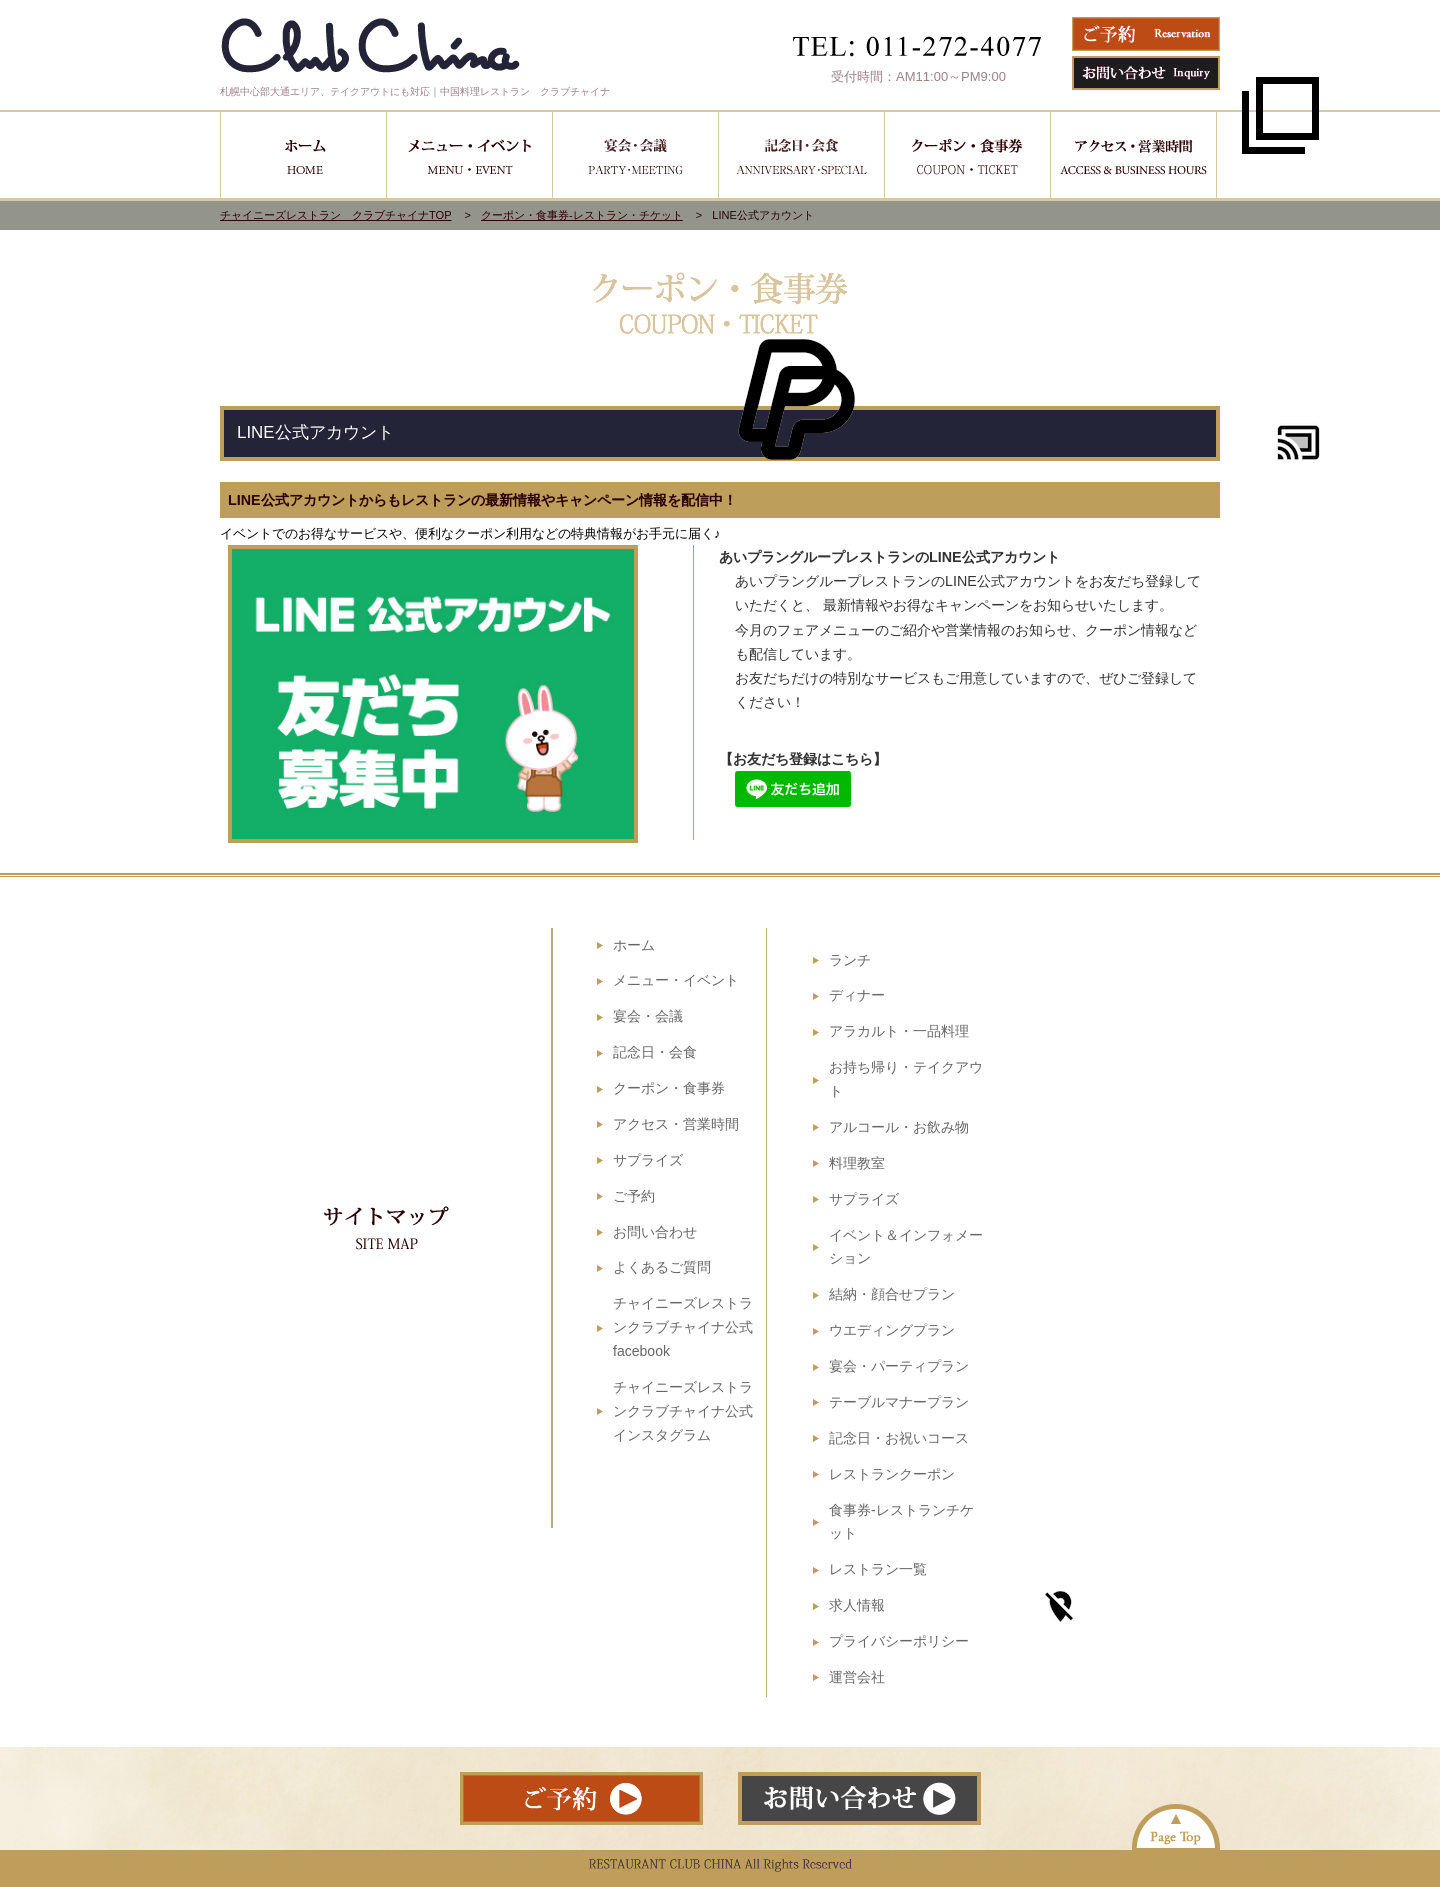 The width and height of the screenshot is (1440, 1887). What do you see at coordinates (1060, 1606) in the screenshot?
I see `disable location services` at bounding box center [1060, 1606].